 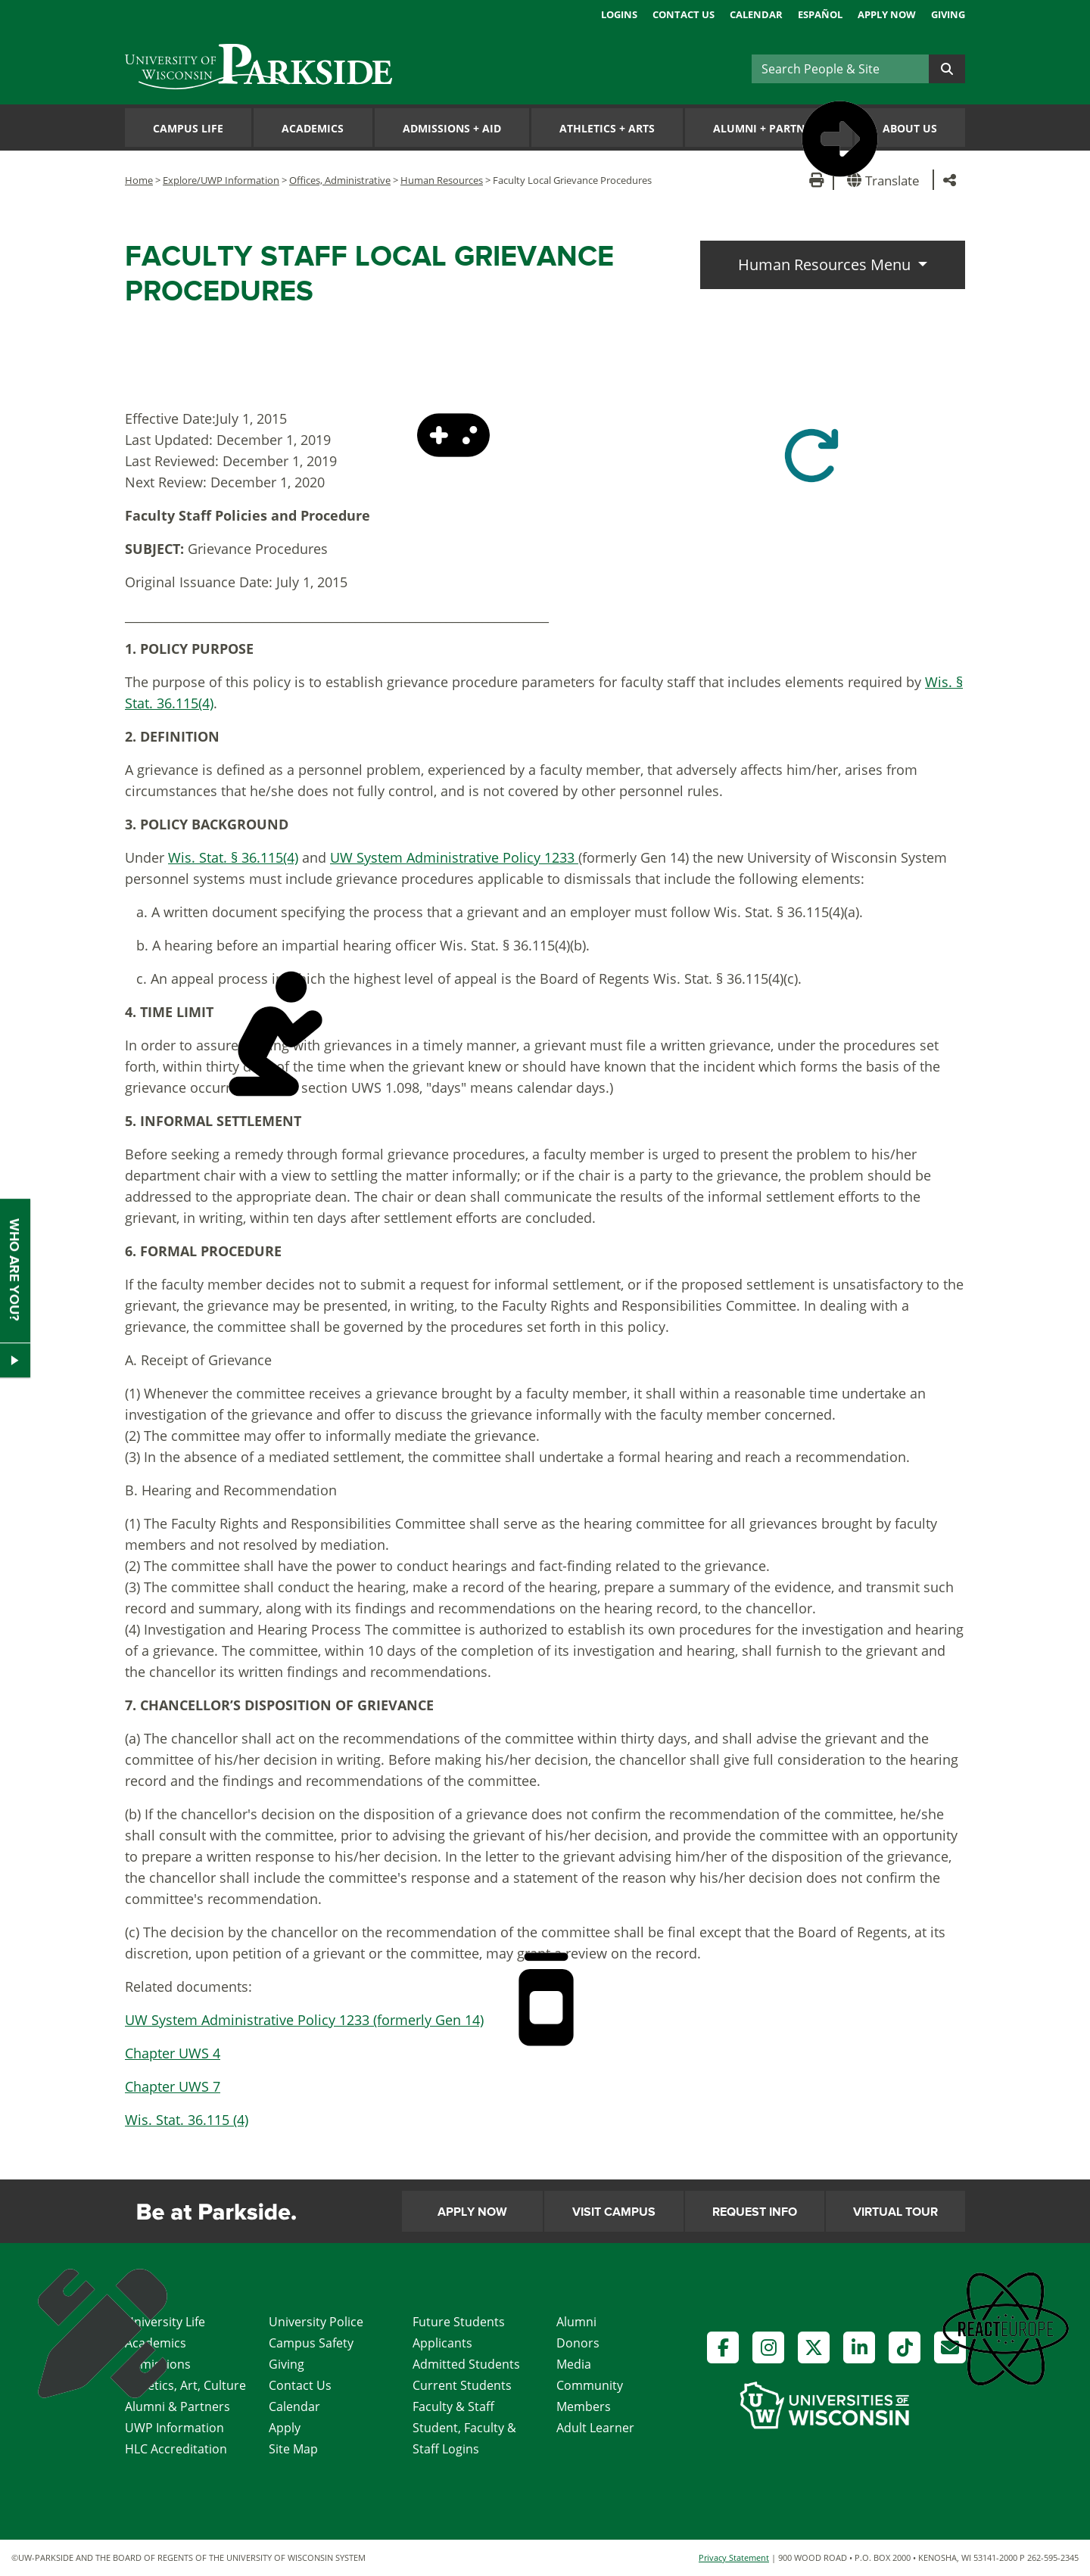 I want to click on redo the last action, so click(x=811, y=456).